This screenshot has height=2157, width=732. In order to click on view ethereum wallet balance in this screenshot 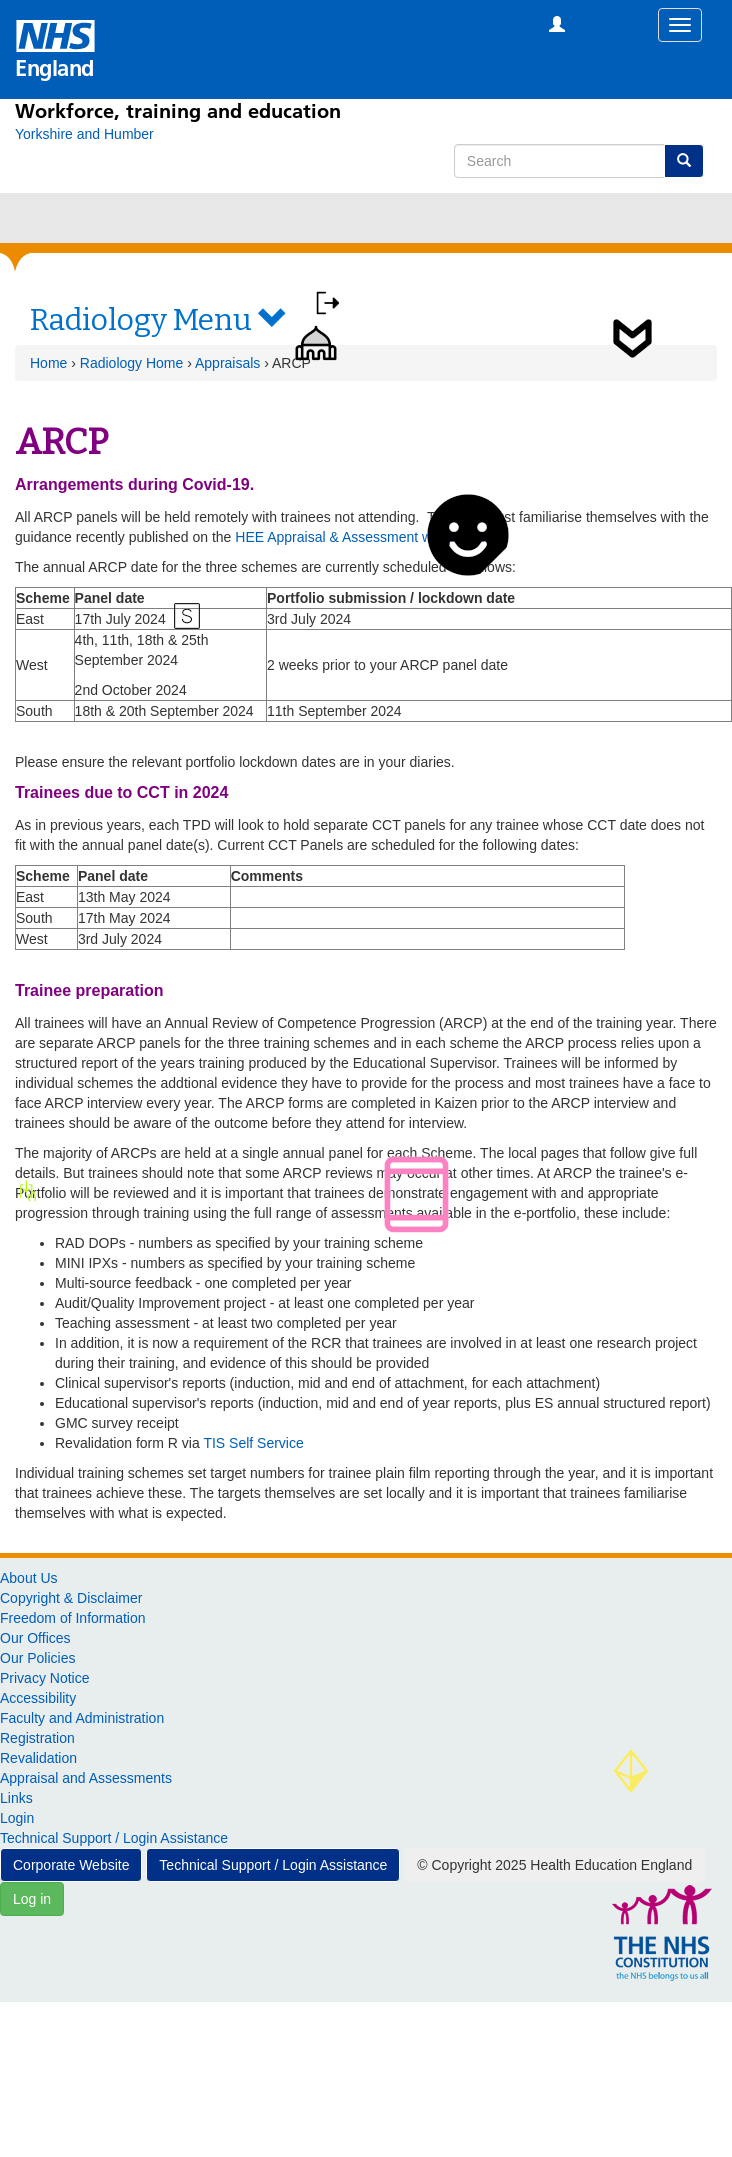, I will do `click(631, 1771)`.